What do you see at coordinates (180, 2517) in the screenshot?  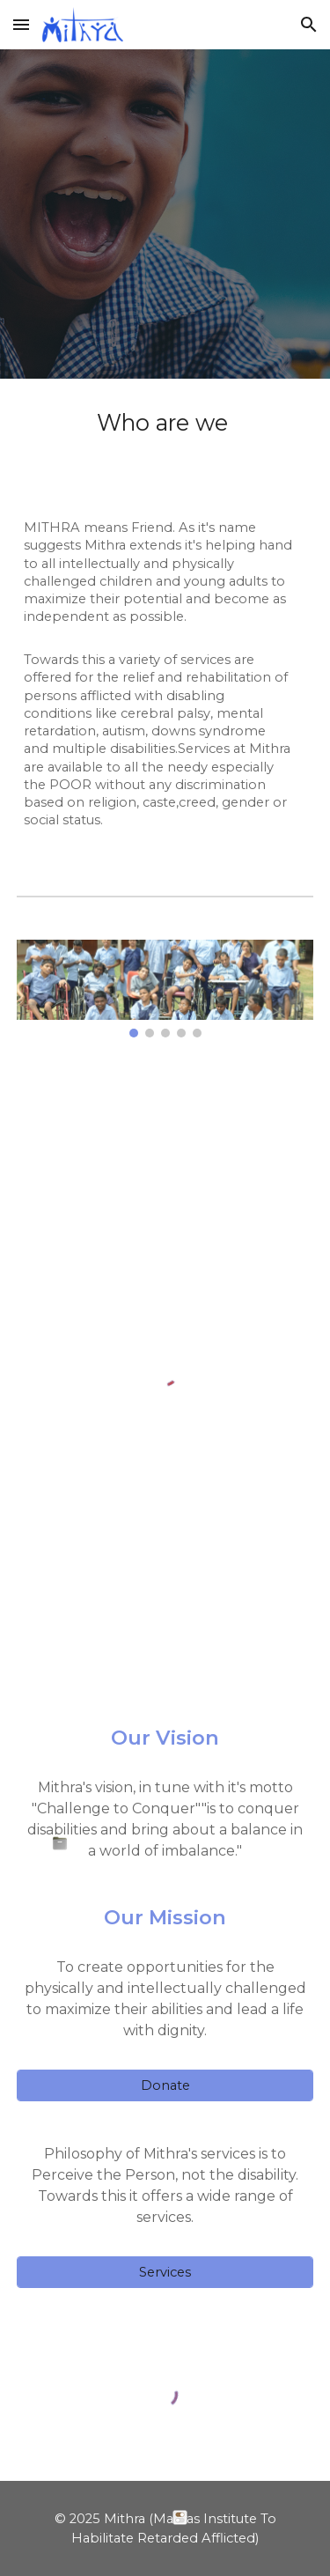 I see `open unity tweak tool settings` at bounding box center [180, 2517].